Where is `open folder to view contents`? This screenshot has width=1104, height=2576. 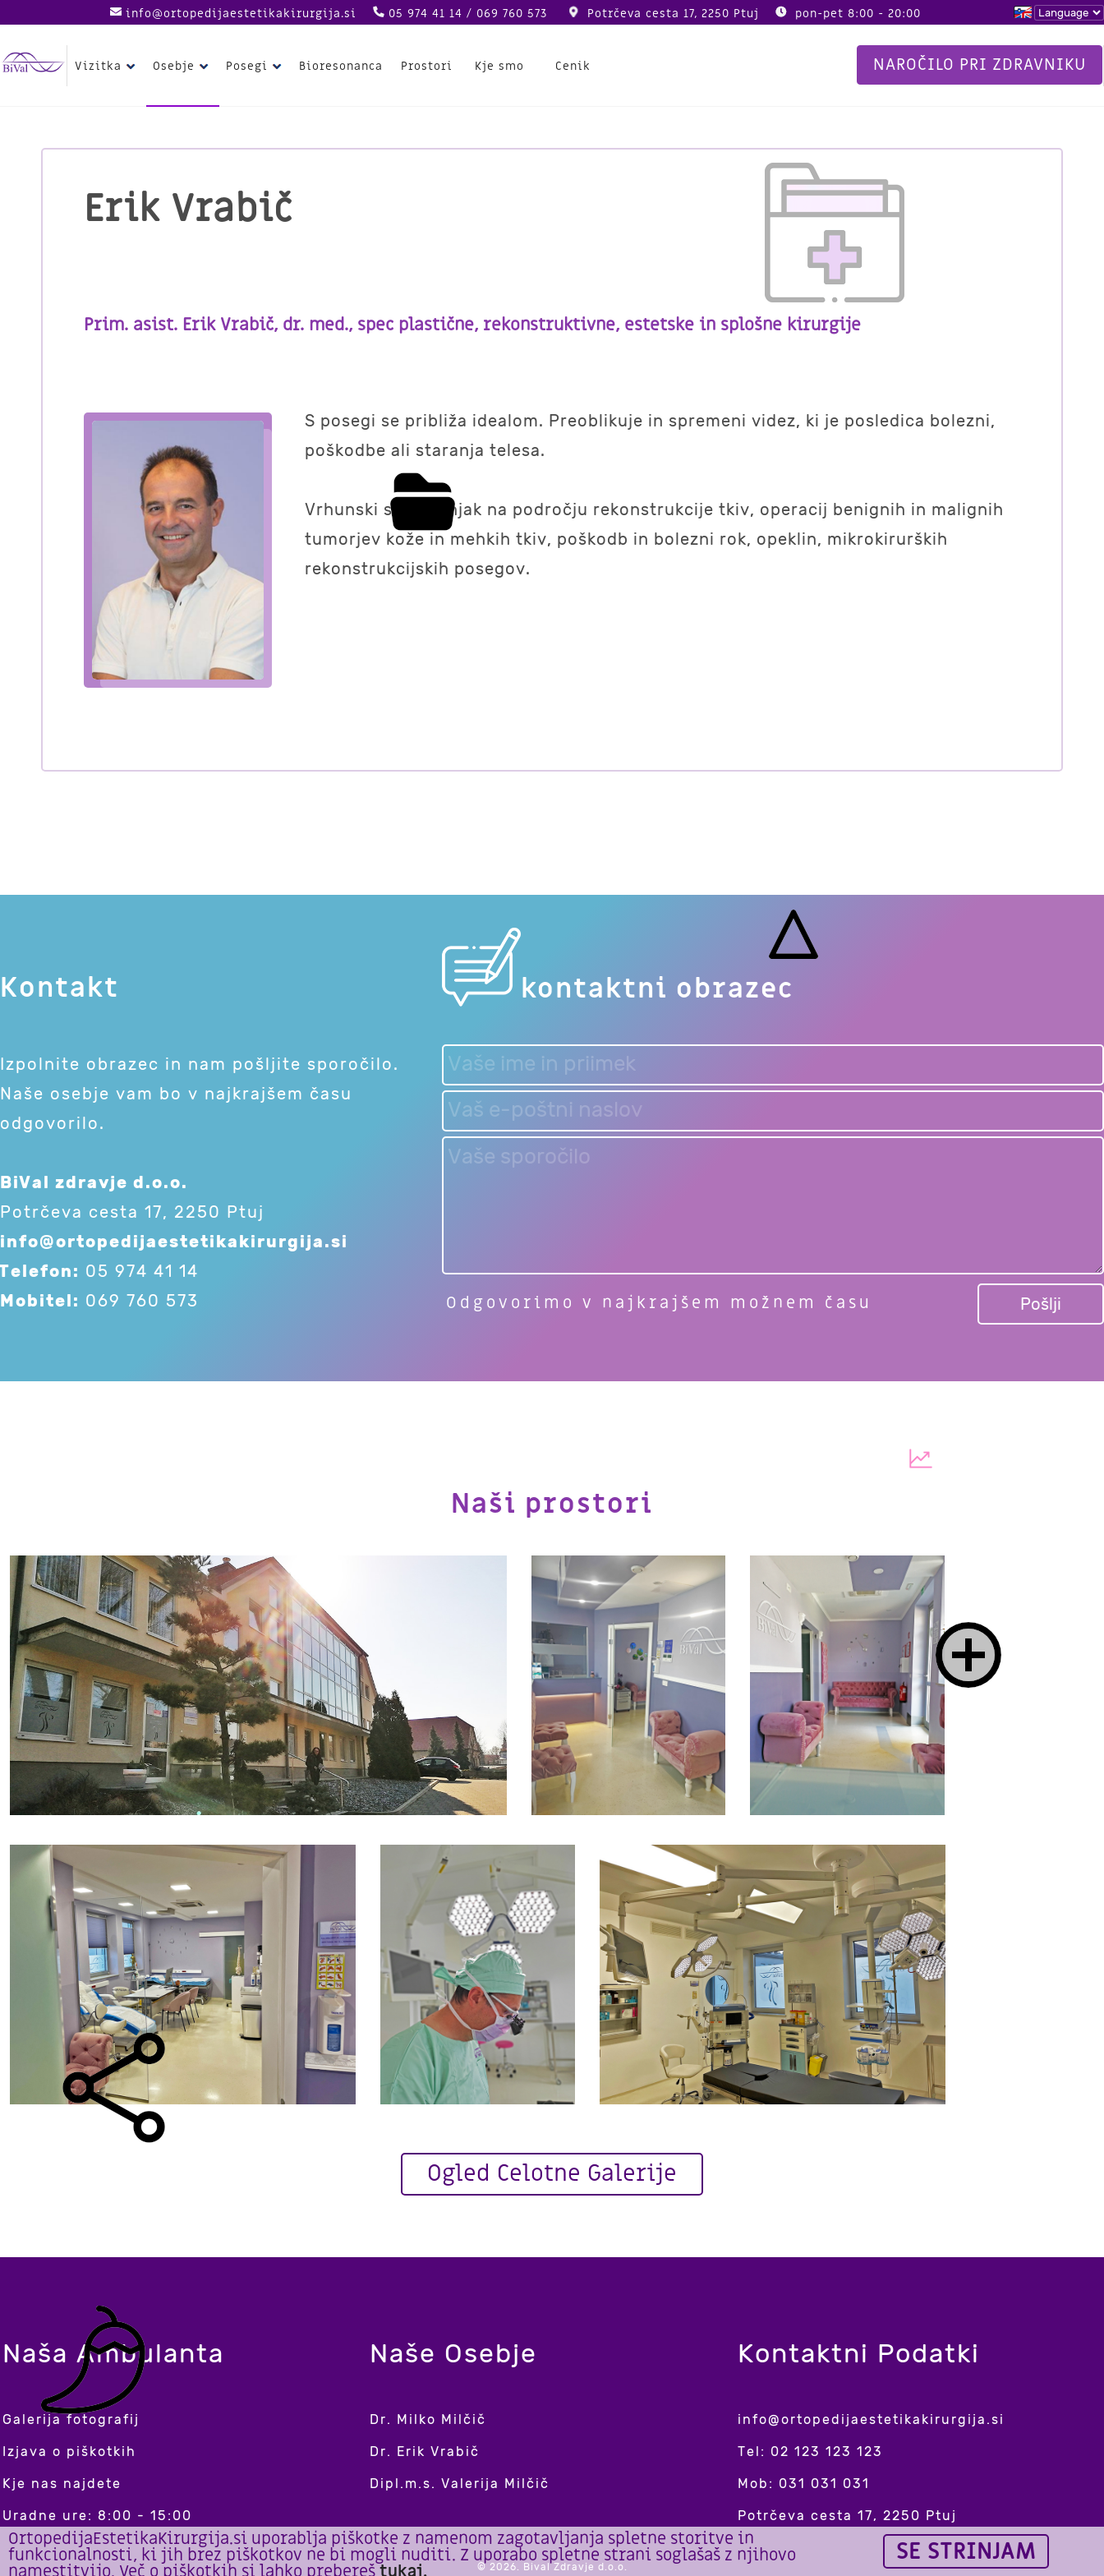
open folder to view contents is located at coordinates (422, 501).